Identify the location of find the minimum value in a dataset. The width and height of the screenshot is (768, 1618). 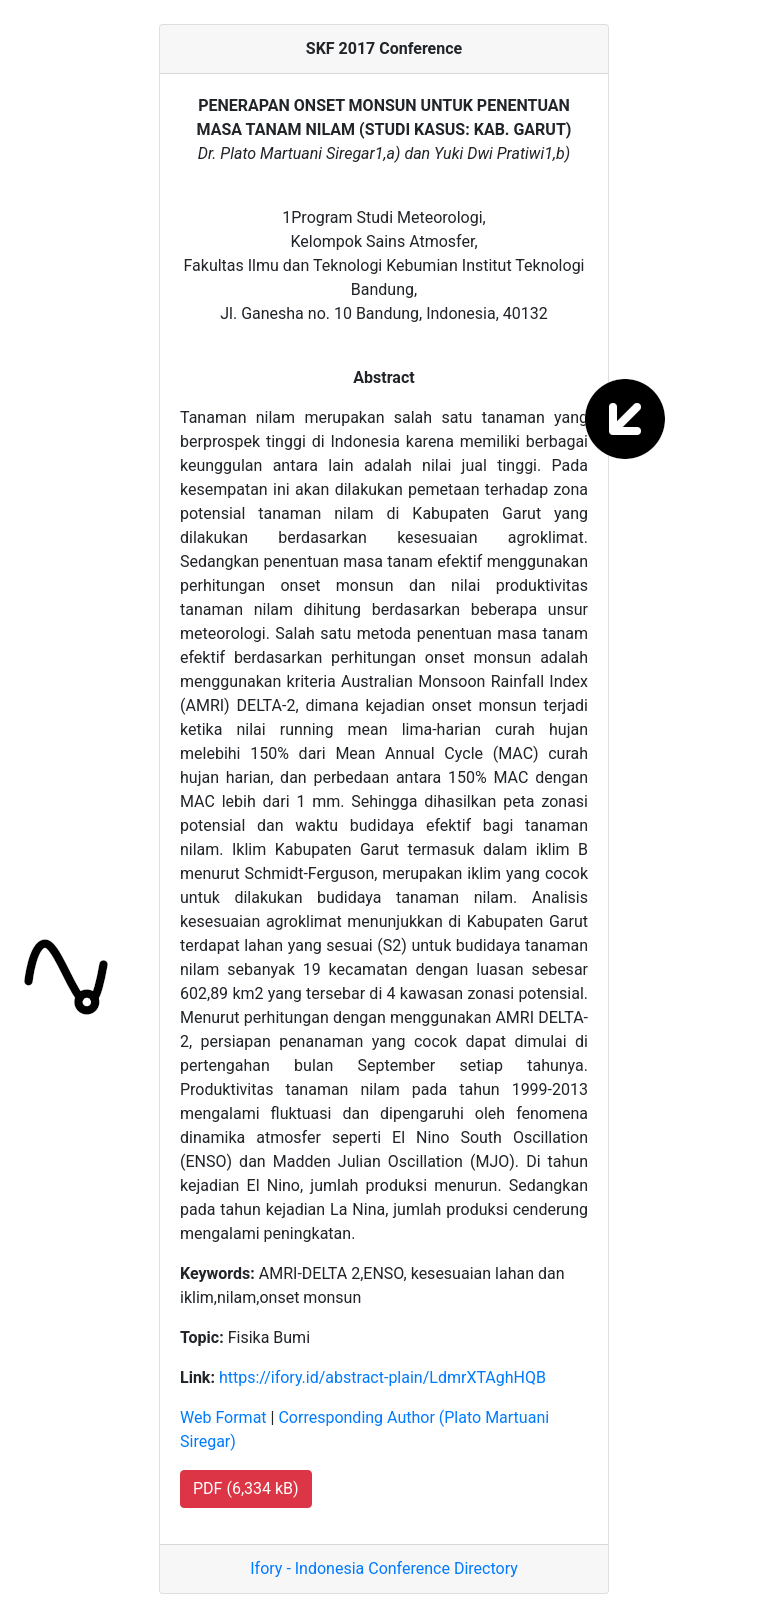
(66, 977).